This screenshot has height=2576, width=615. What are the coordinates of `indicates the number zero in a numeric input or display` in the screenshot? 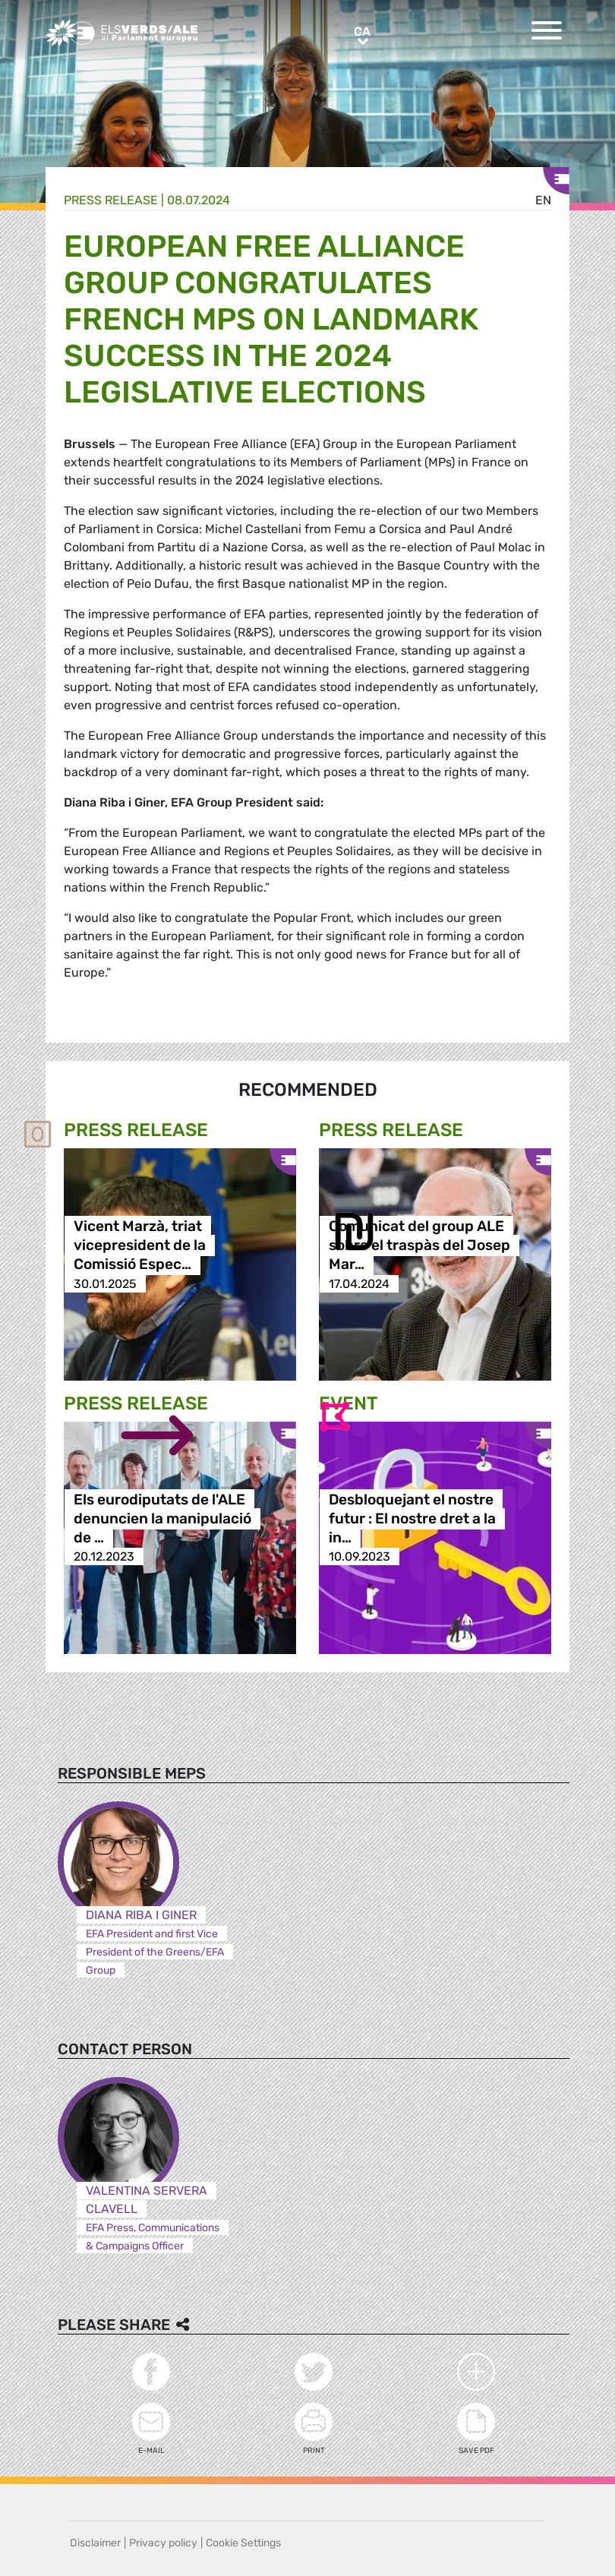 It's located at (37, 1134).